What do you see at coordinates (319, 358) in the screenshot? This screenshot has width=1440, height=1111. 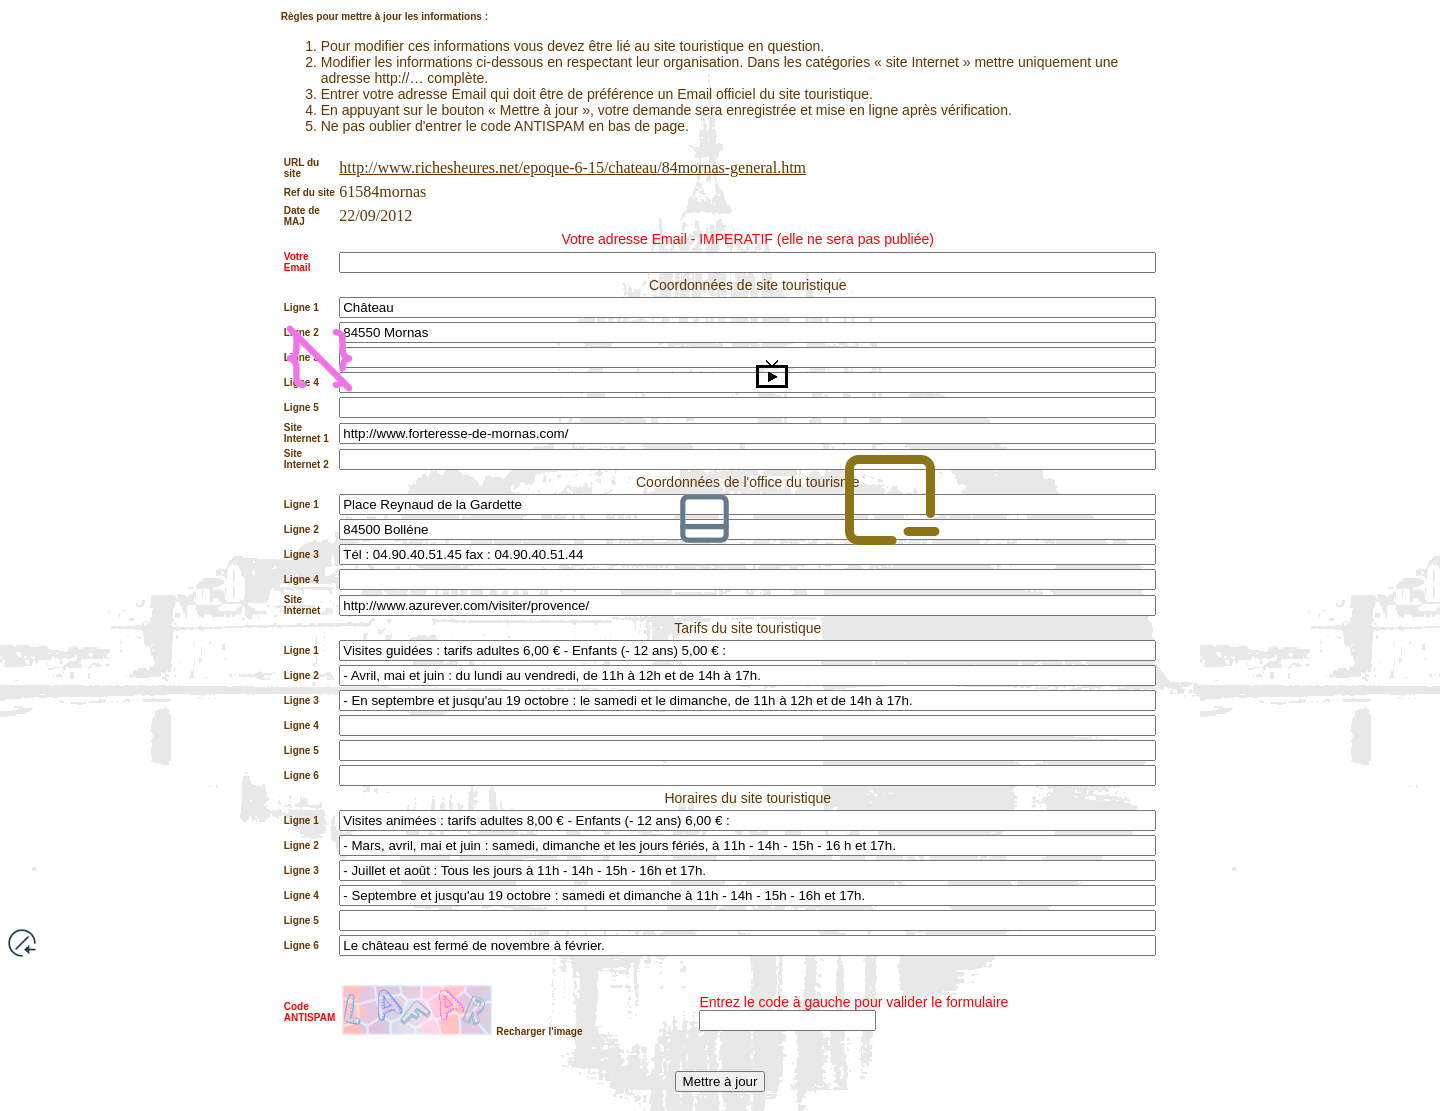 I see `disable code formatting or syntax highlighting` at bounding box center [319, 358].